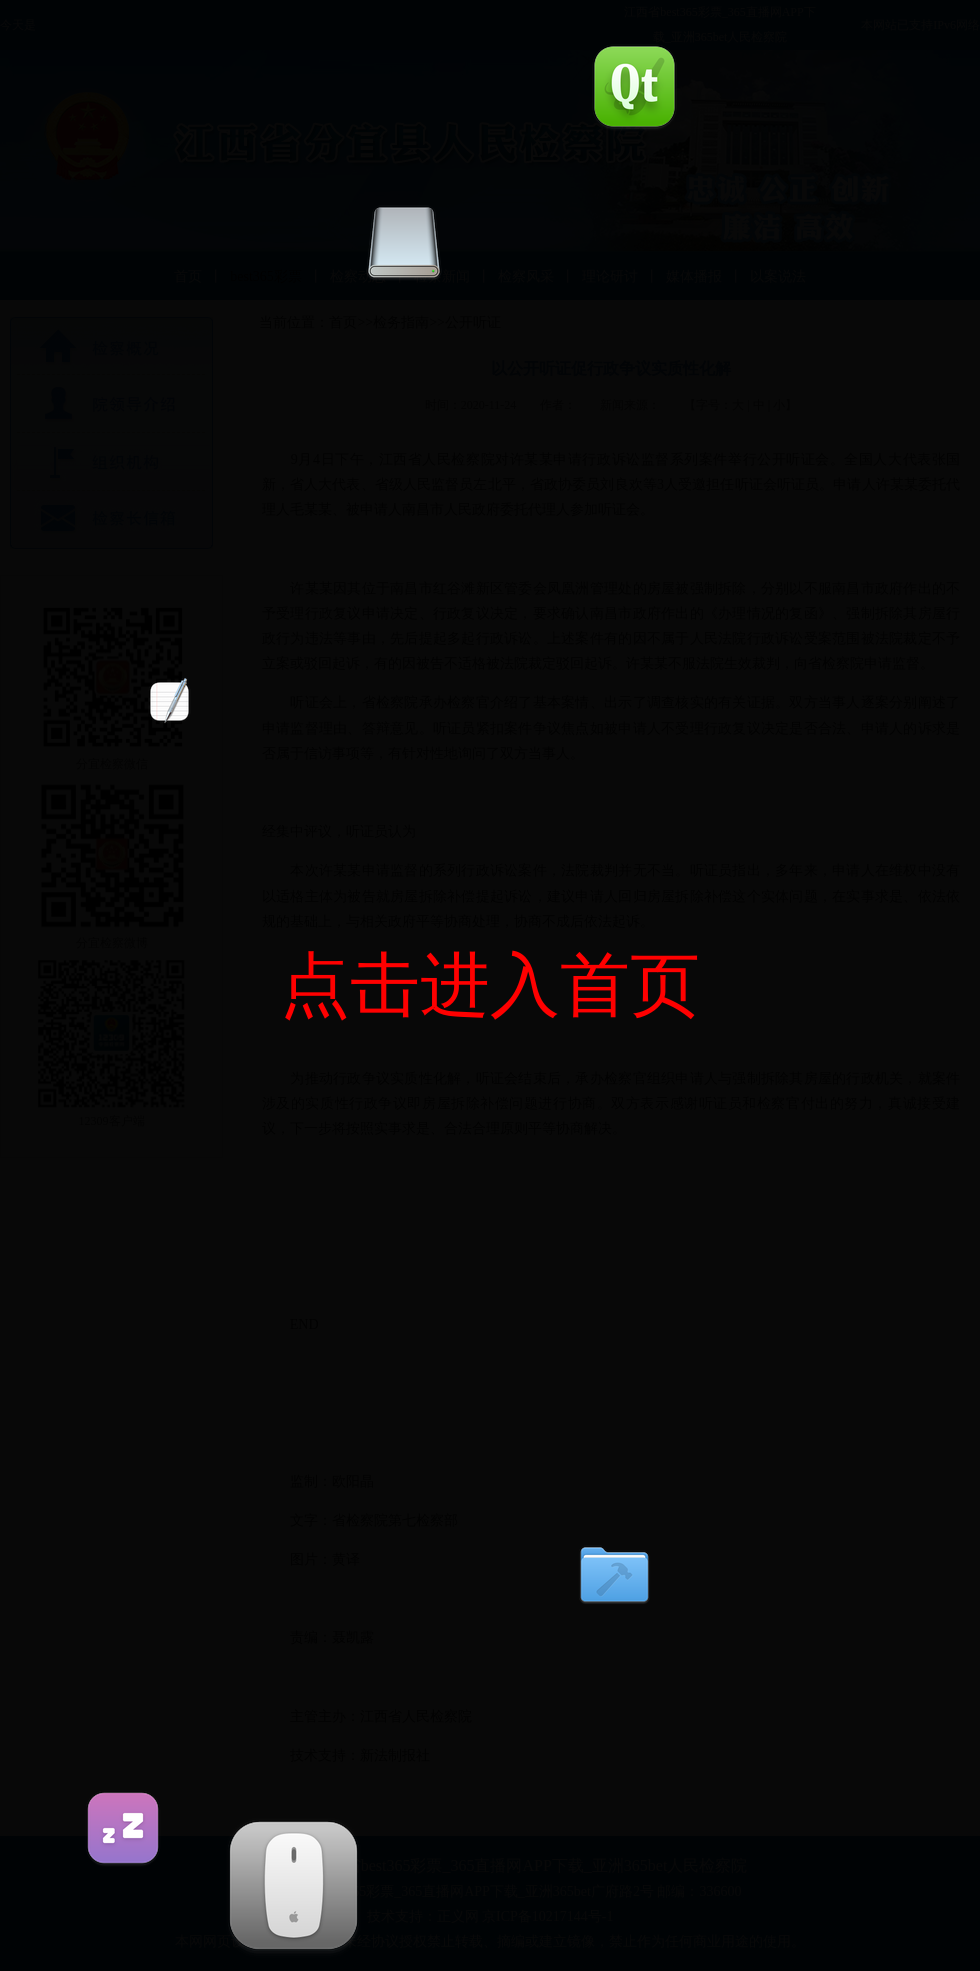  Describe the element at coordinates (404, 243) in the screenshot. I see `access removable storage device` at that location.